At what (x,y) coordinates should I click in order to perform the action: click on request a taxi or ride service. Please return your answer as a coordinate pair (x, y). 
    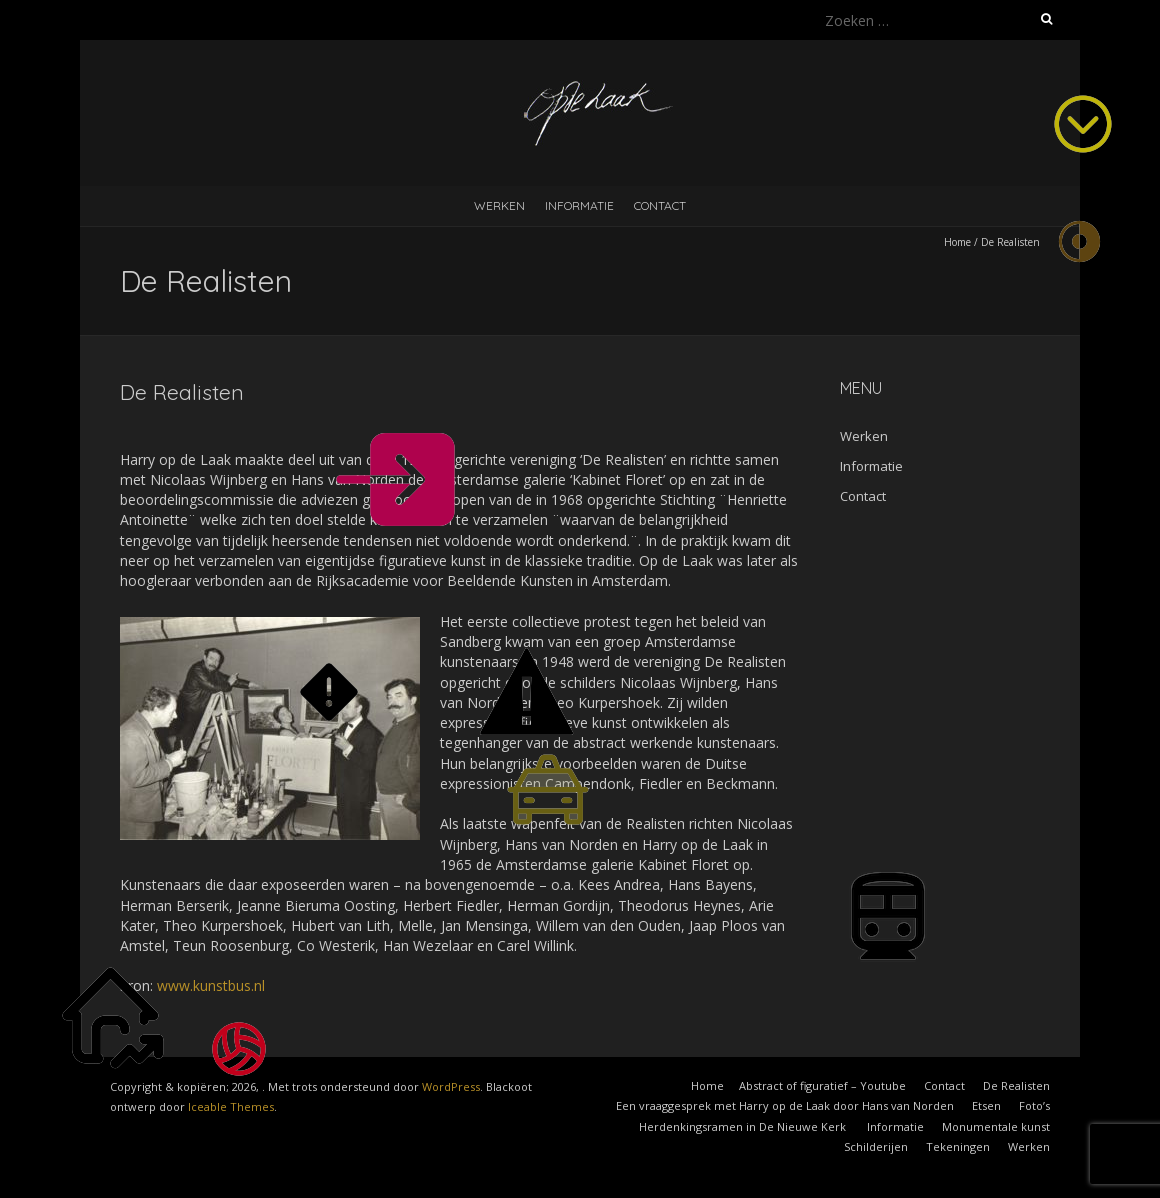
    Looking at the image, I should click on (548, 795).